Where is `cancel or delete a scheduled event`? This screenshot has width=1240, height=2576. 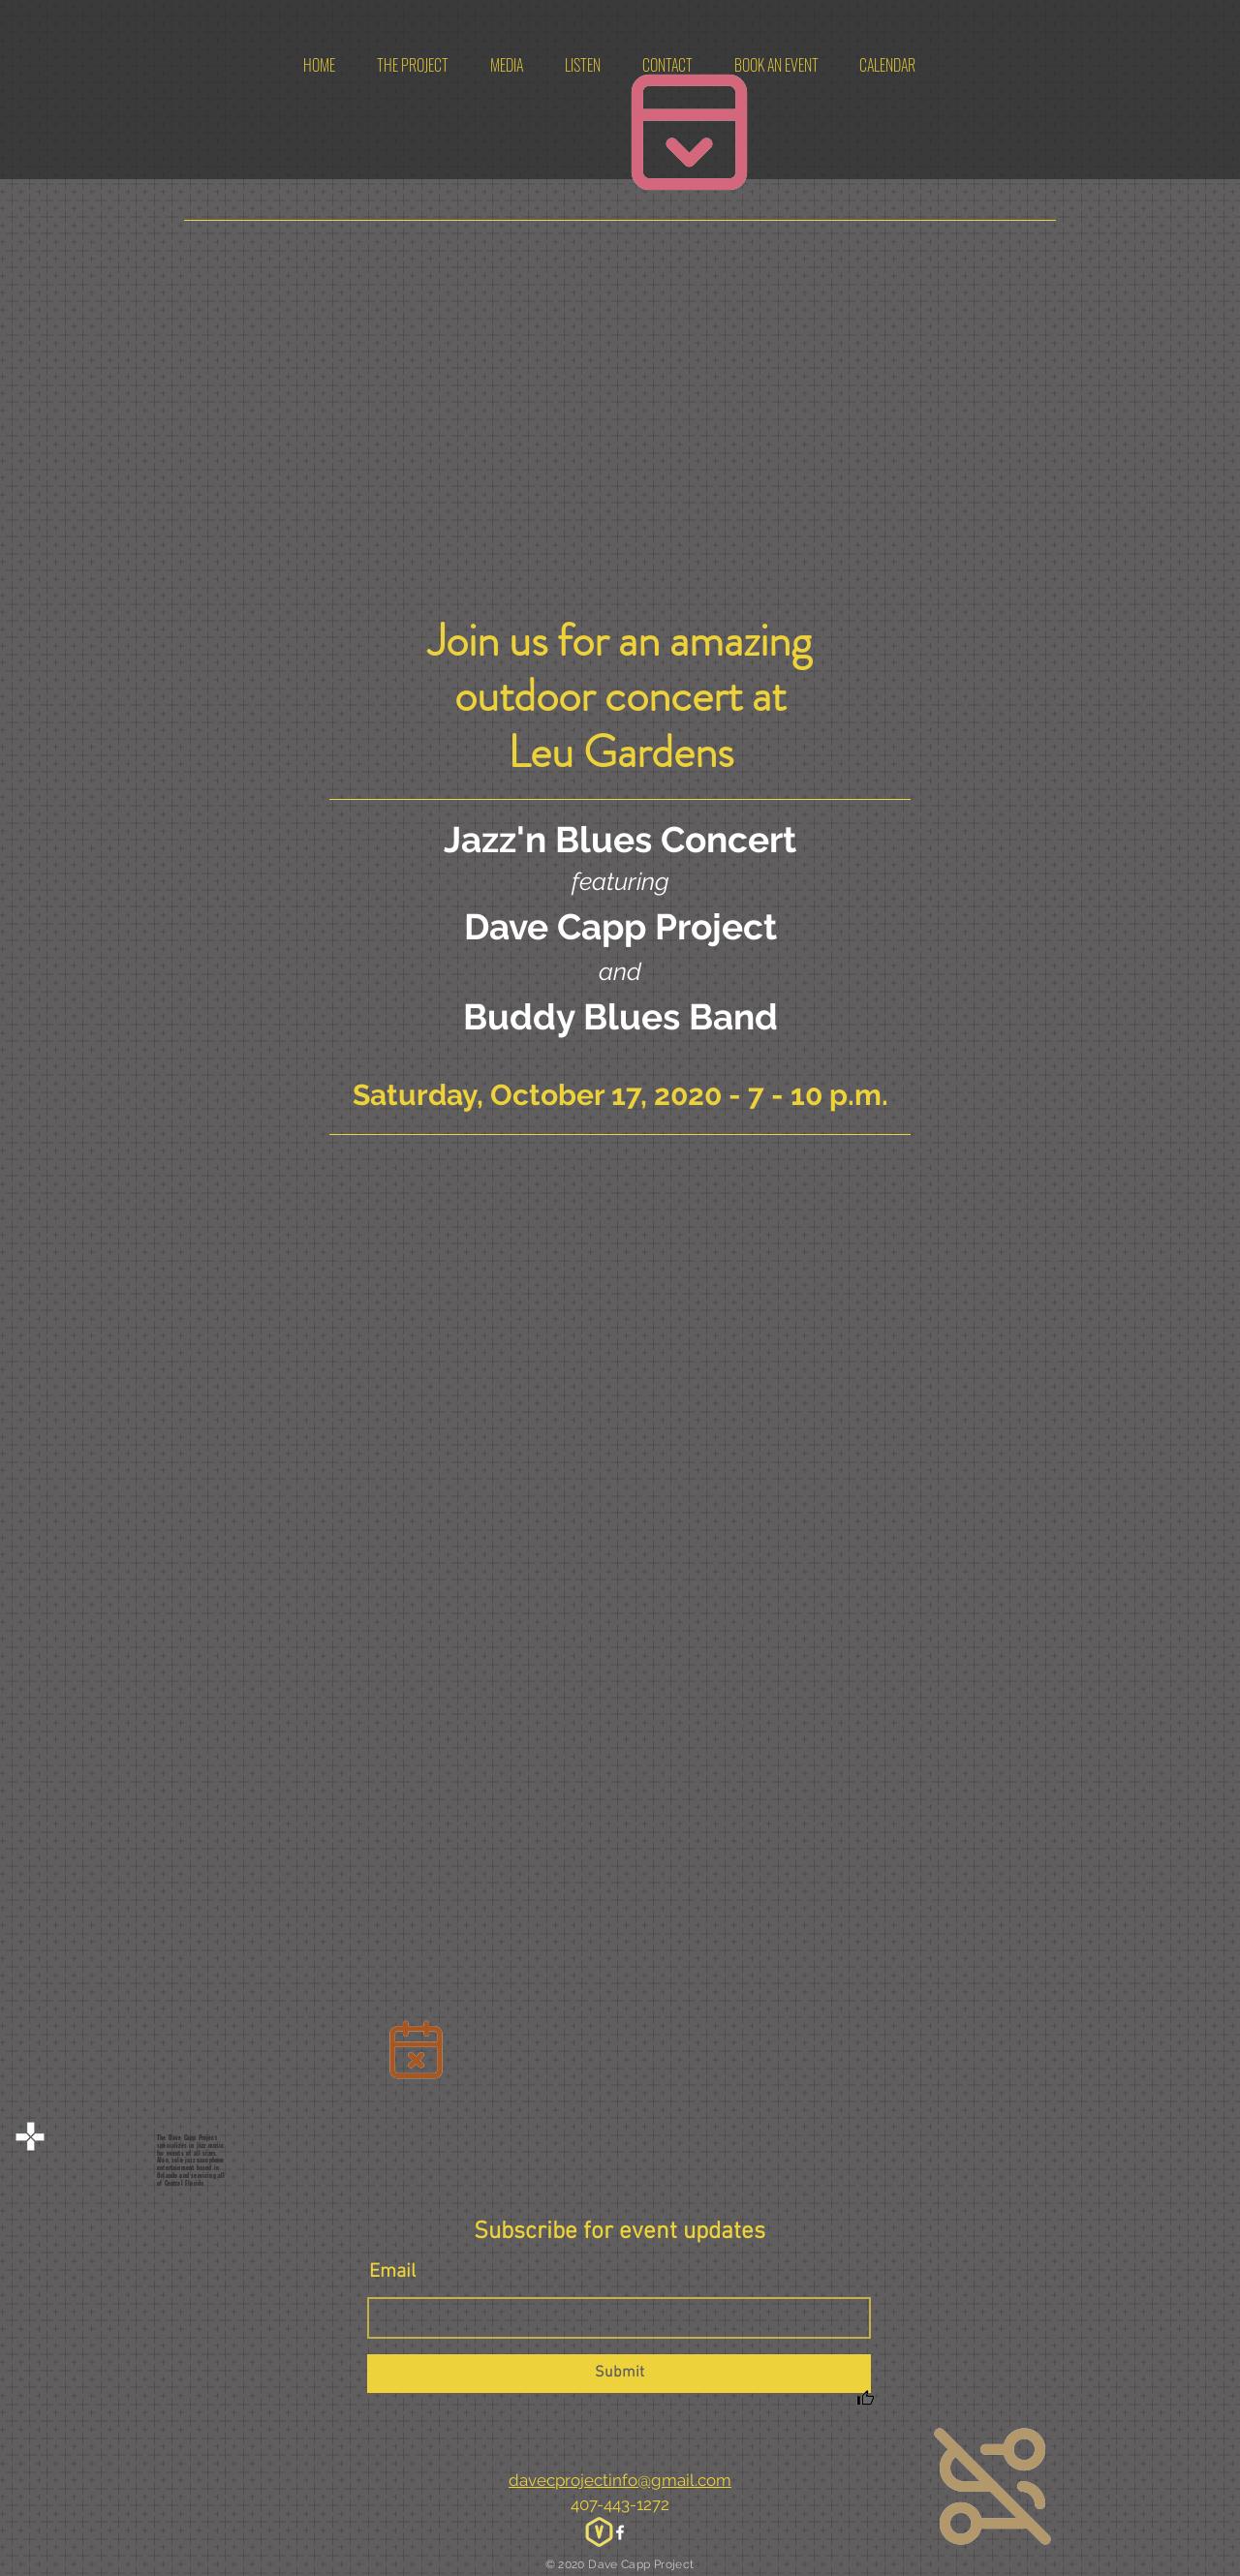 cancel or delete a scheduled event is located at coordinates (416, 2049).